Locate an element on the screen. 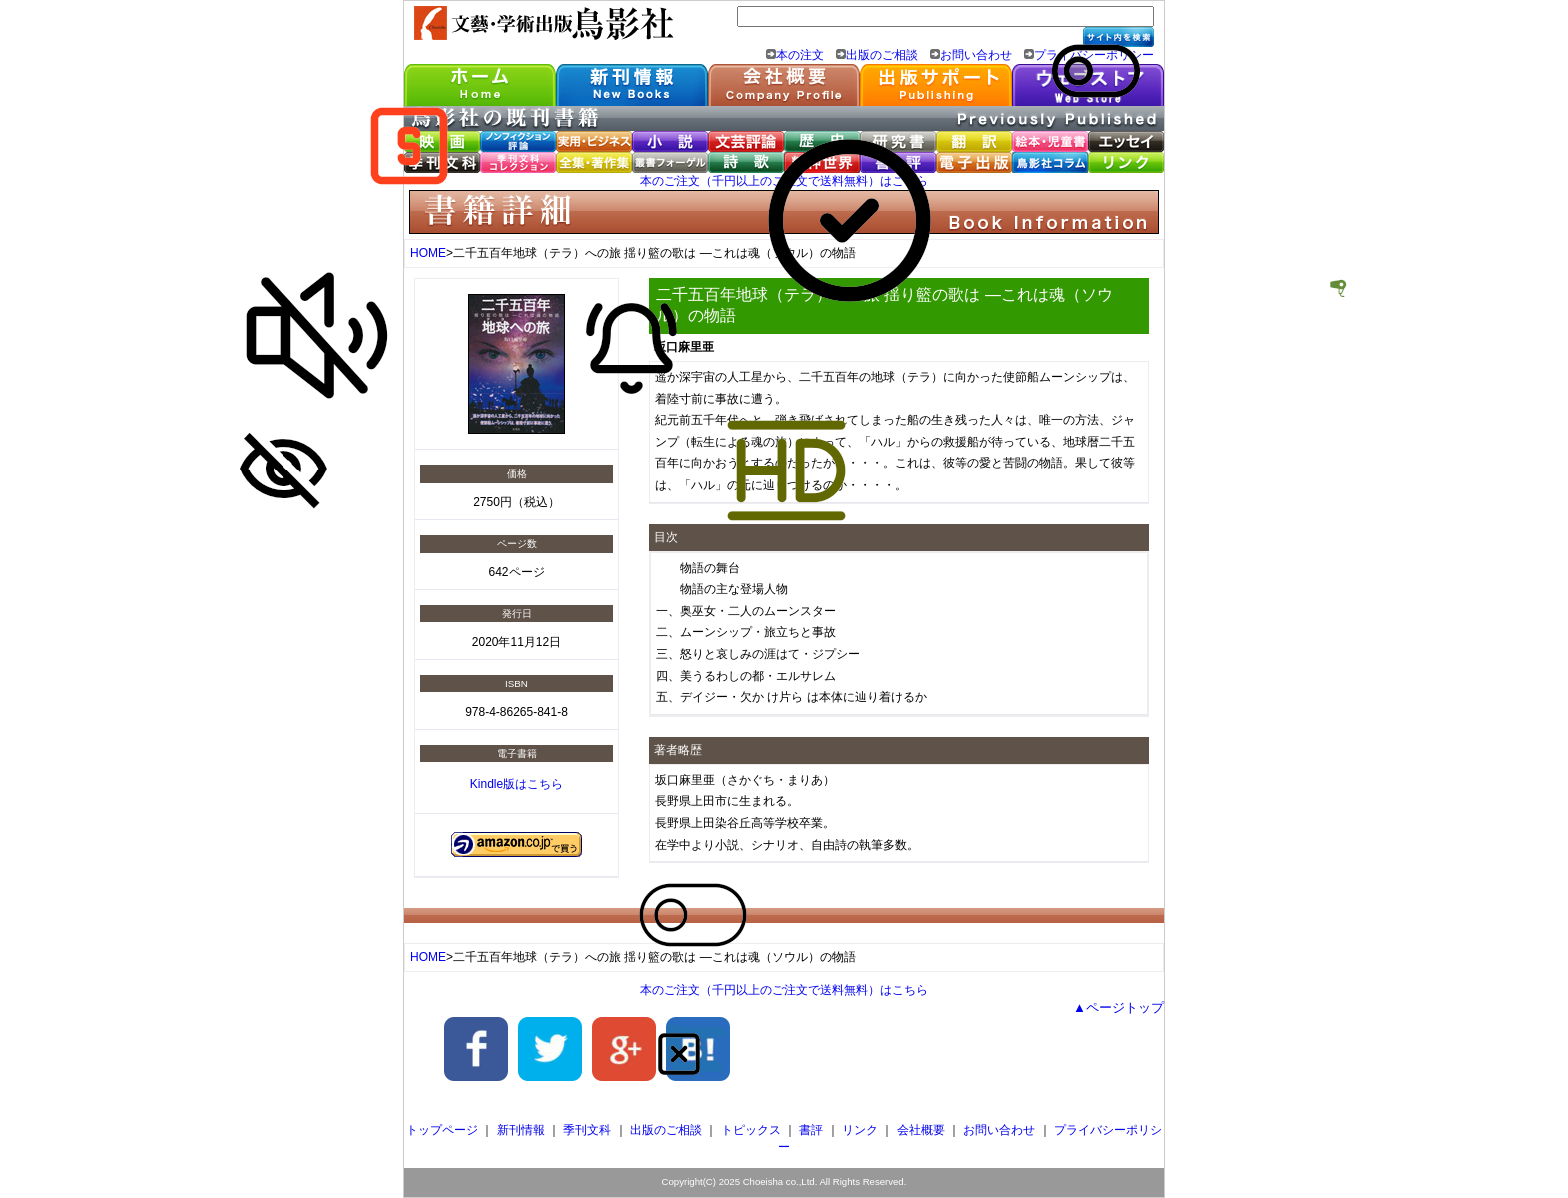 The image size is (1568, 1198). indicates high-definition video quality is located at coordinates (786, 470).